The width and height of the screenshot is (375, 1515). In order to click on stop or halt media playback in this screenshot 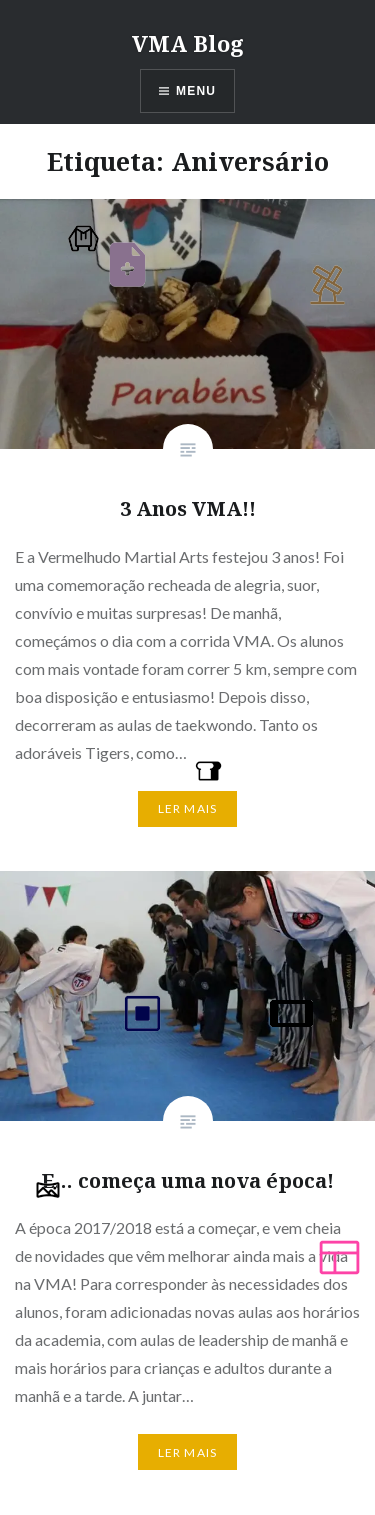, I will do `click(142, 1013)`.